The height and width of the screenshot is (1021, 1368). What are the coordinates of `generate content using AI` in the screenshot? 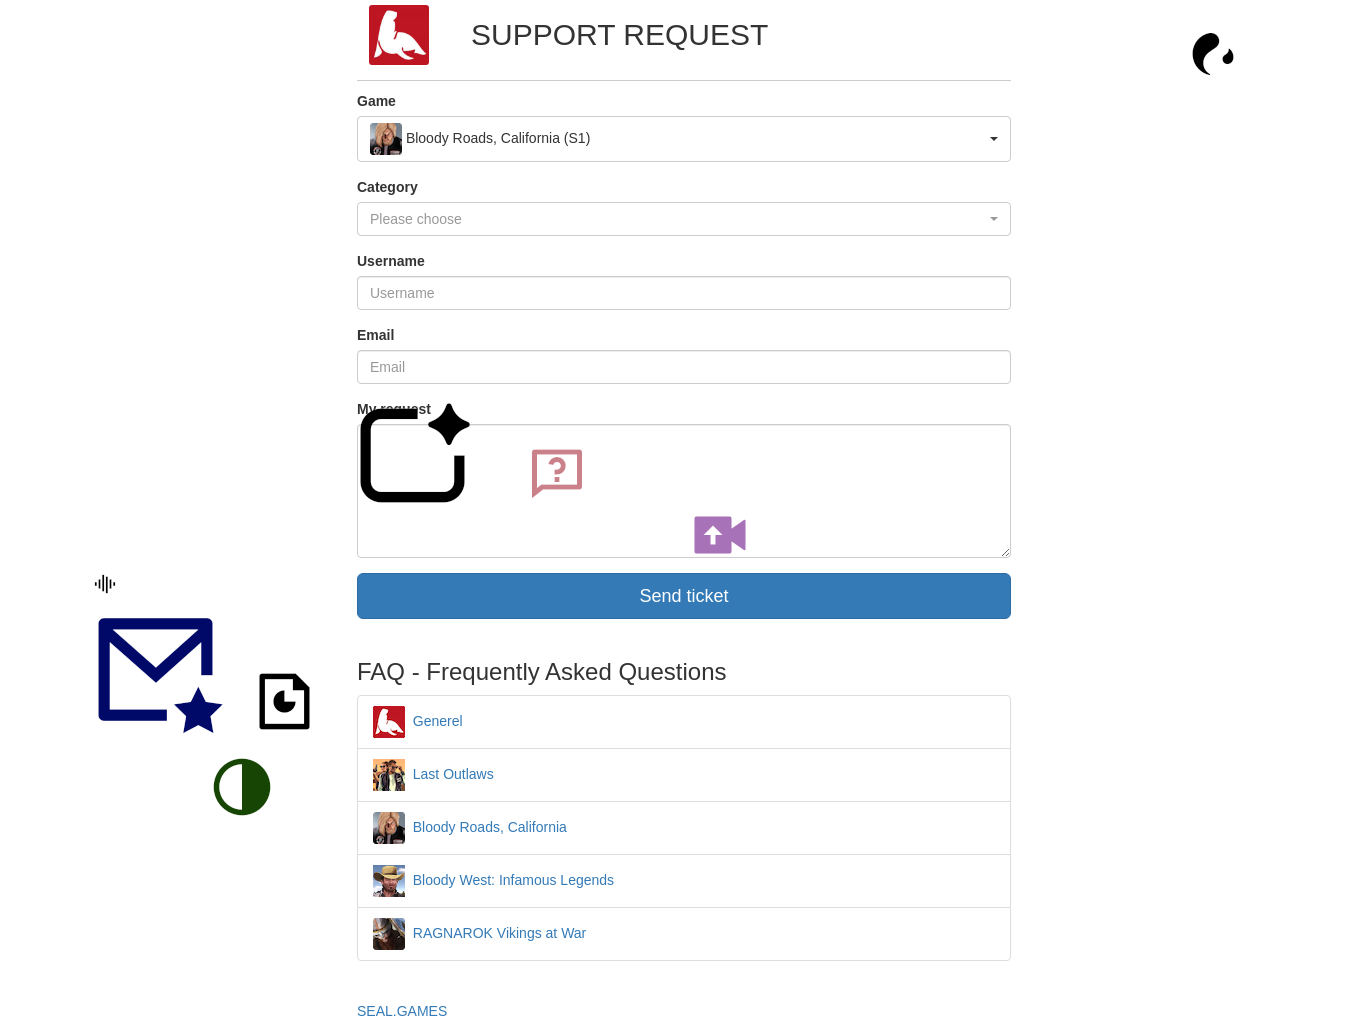 It's located at (412, 455).